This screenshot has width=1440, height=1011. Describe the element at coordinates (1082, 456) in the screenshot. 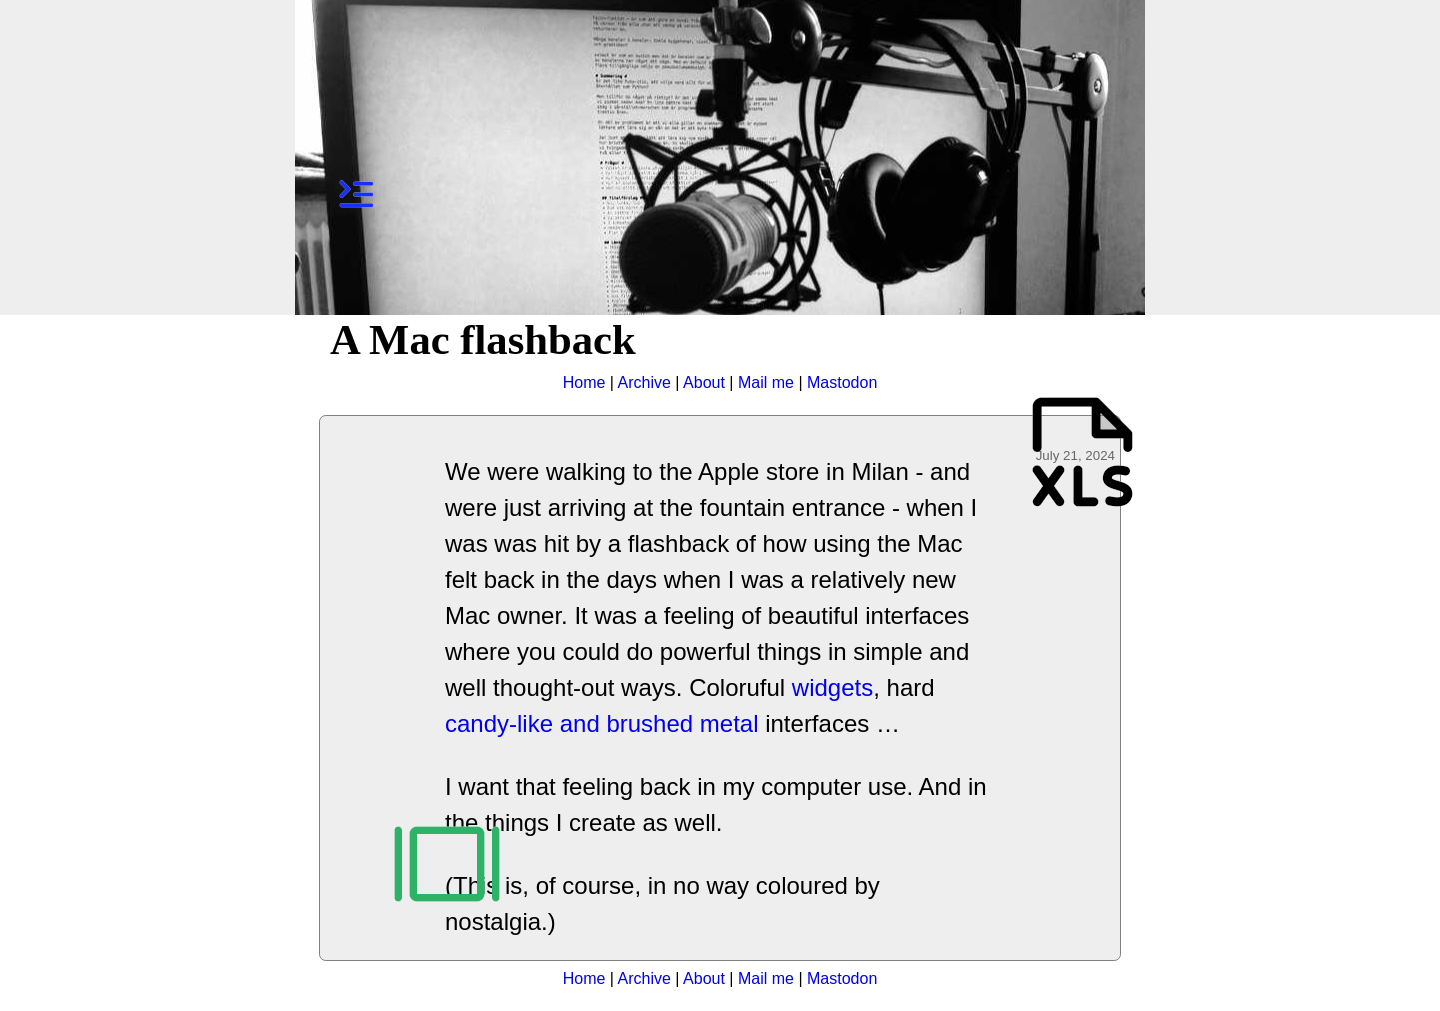

I see `open or view an excel spreadsheet file` at that location.